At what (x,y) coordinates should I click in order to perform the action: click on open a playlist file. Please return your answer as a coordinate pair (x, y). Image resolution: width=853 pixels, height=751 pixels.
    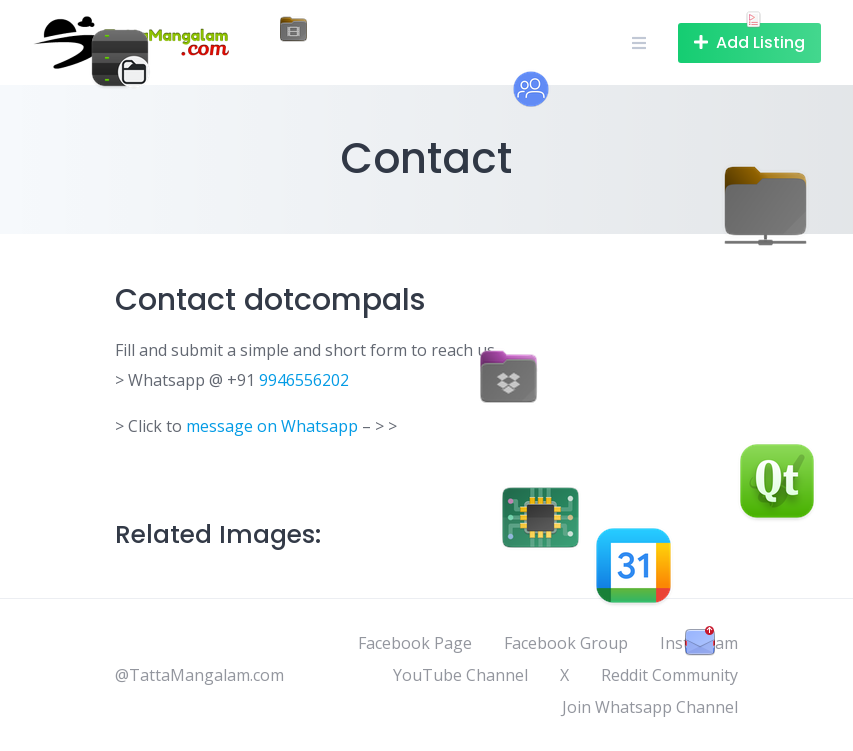
    Looking at the image, I should click on (753, 19).